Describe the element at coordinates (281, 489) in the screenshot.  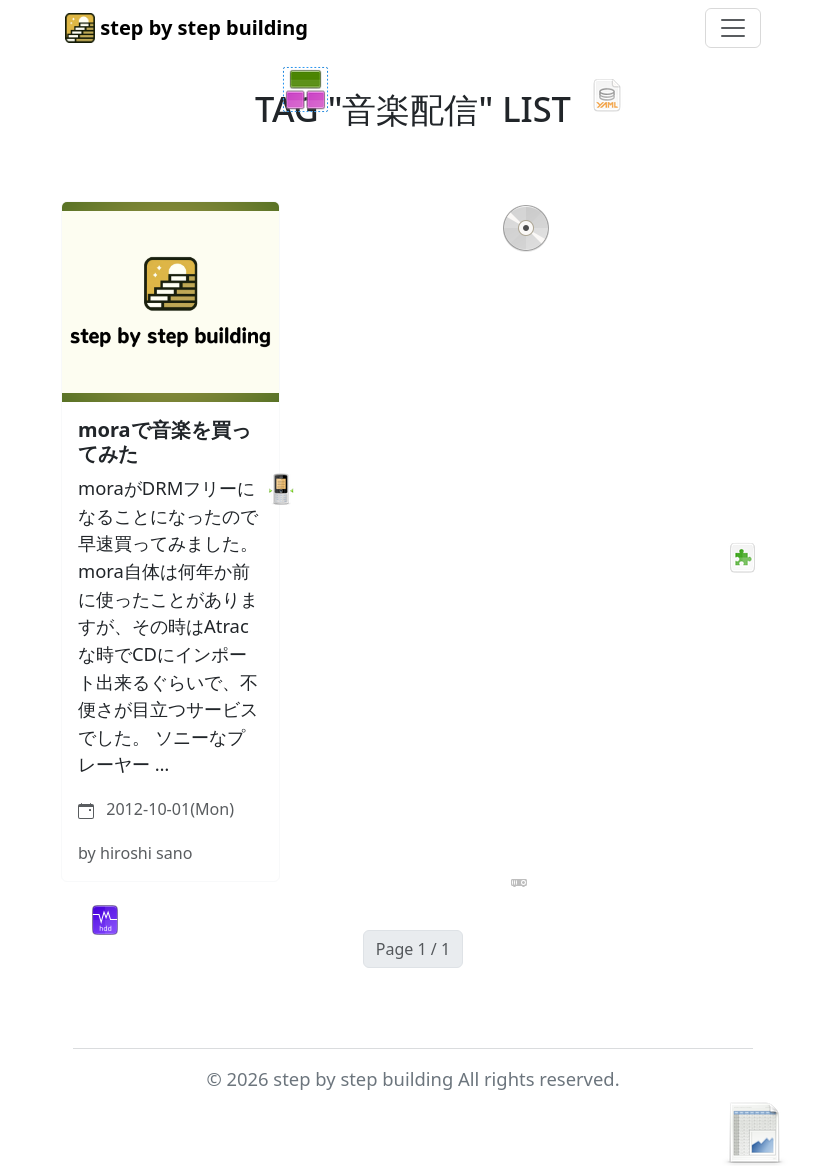
I see `indicates active cellular network connection` at that location.